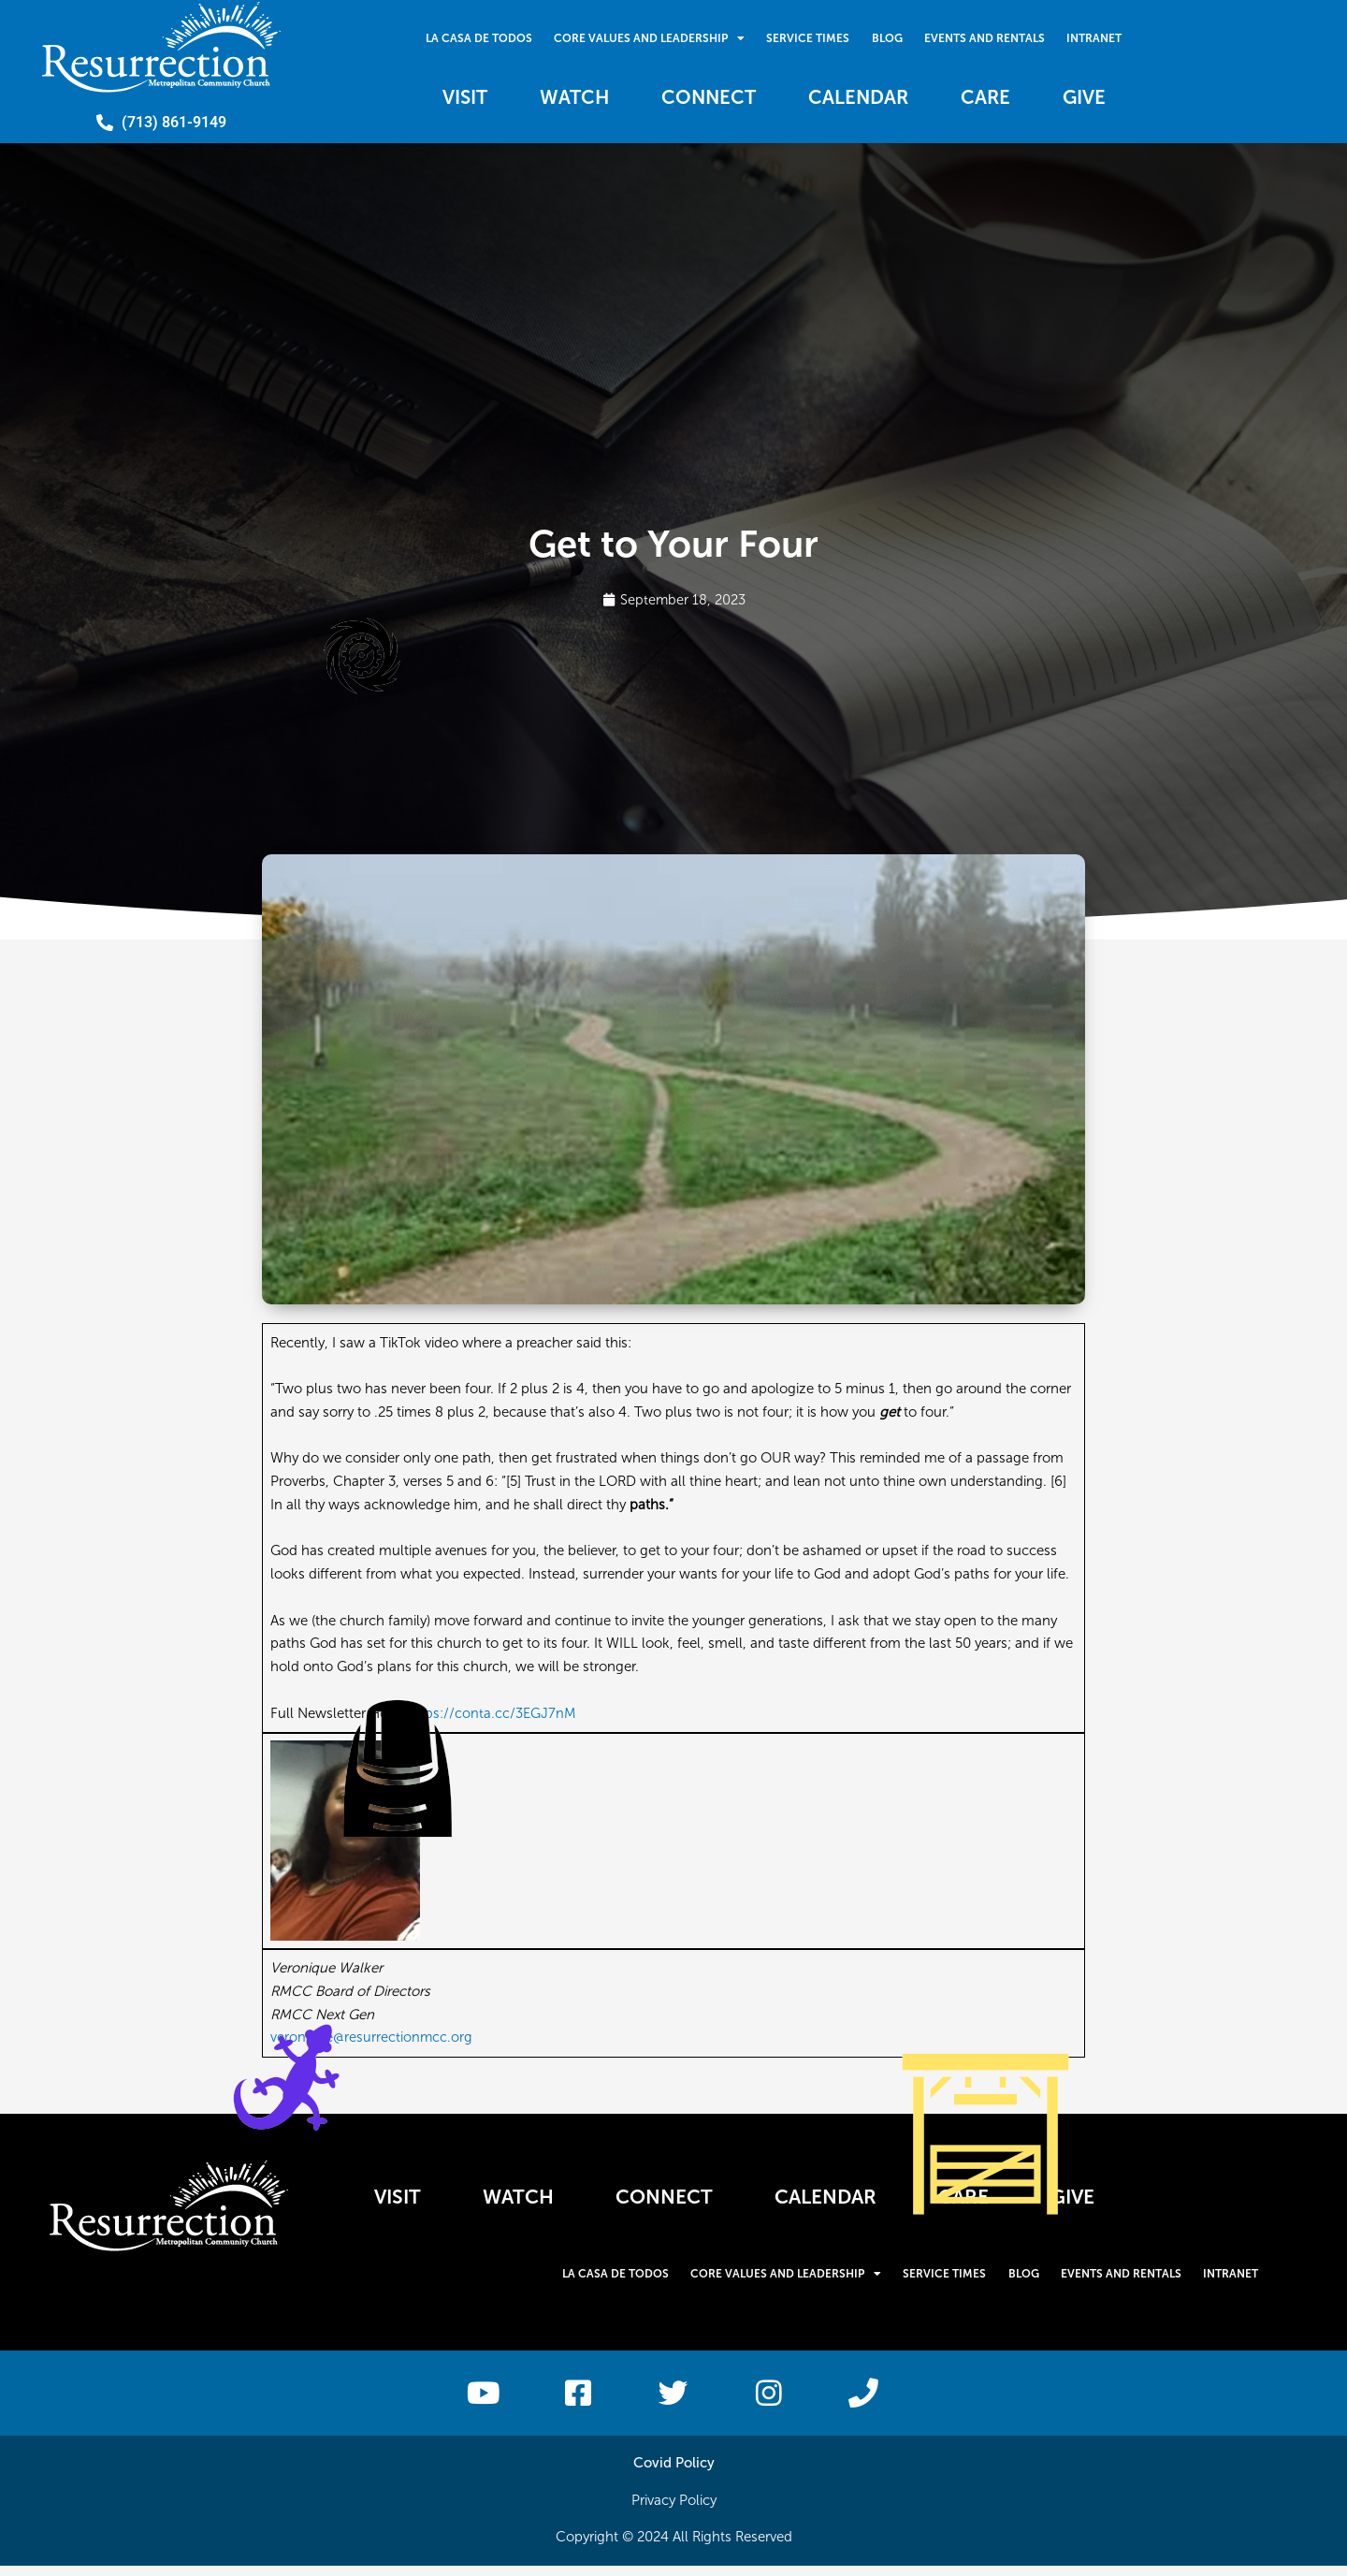  What do you see at coordinates (398, 1768) in the screenshot?
I see `select nail art or manicure options` at bounding box center [398, 1768].